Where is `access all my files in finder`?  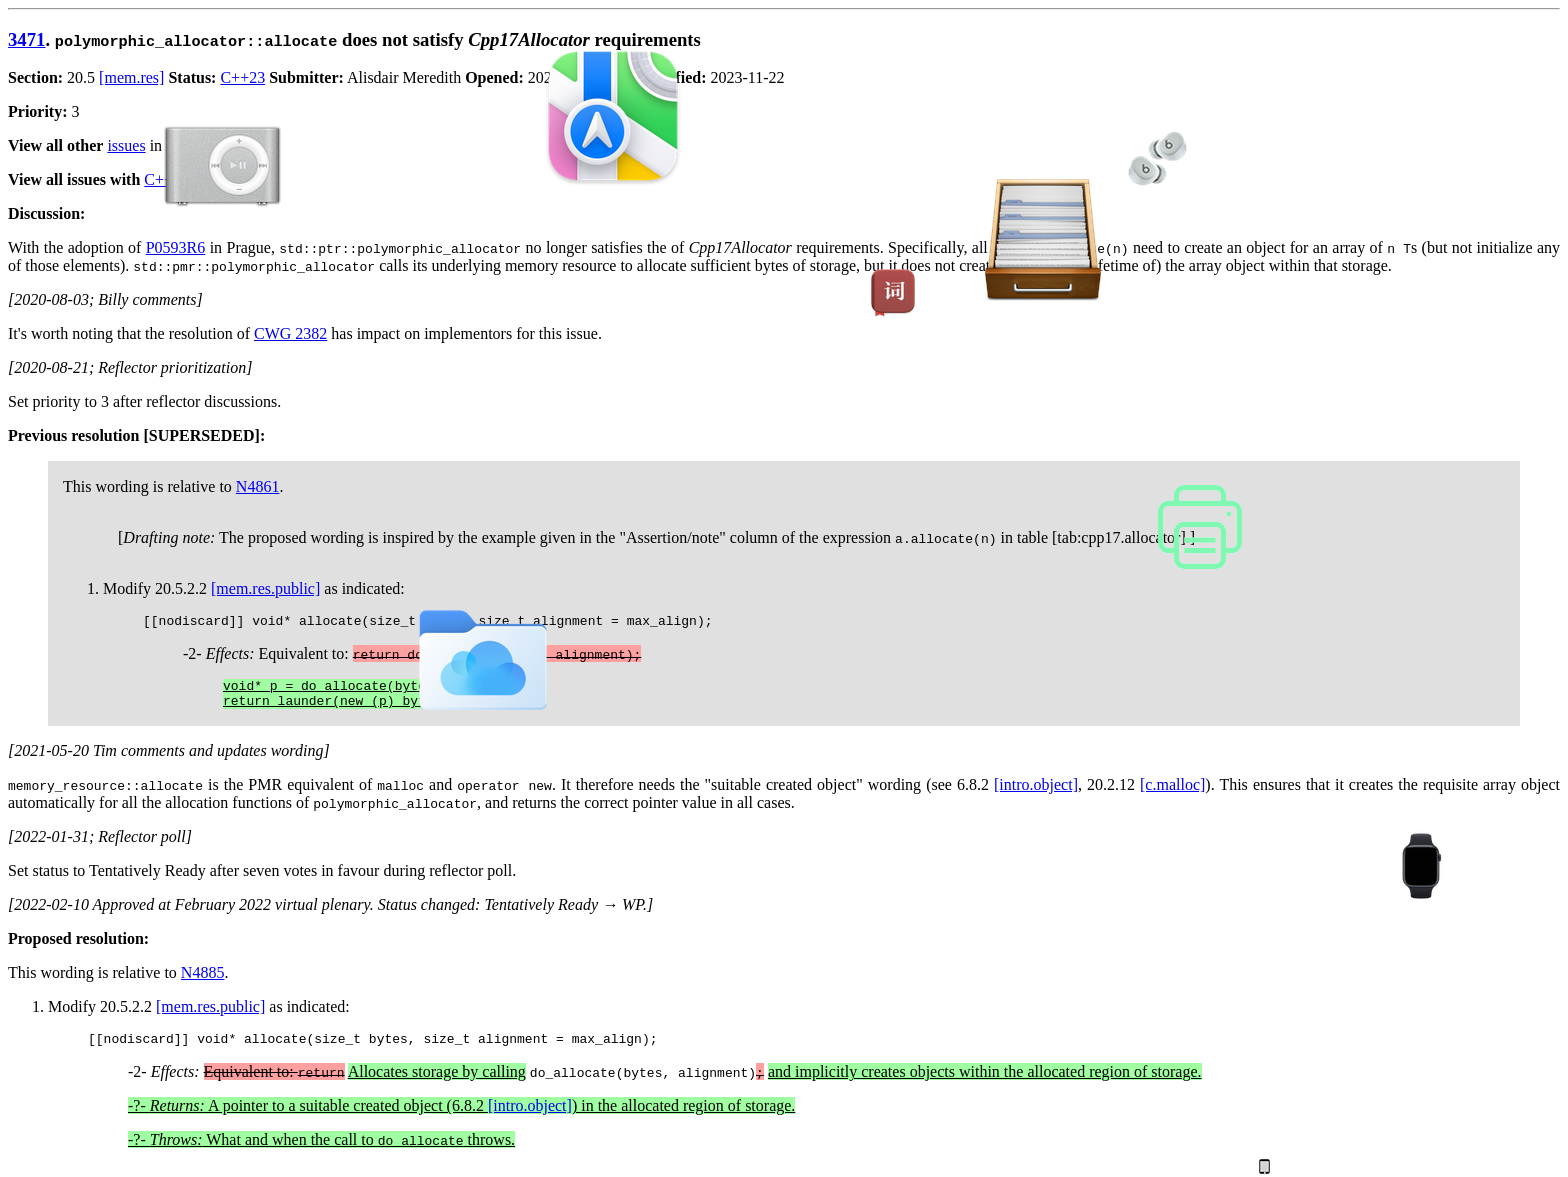
access all my files in finder is located at coordinates (1043, 241).